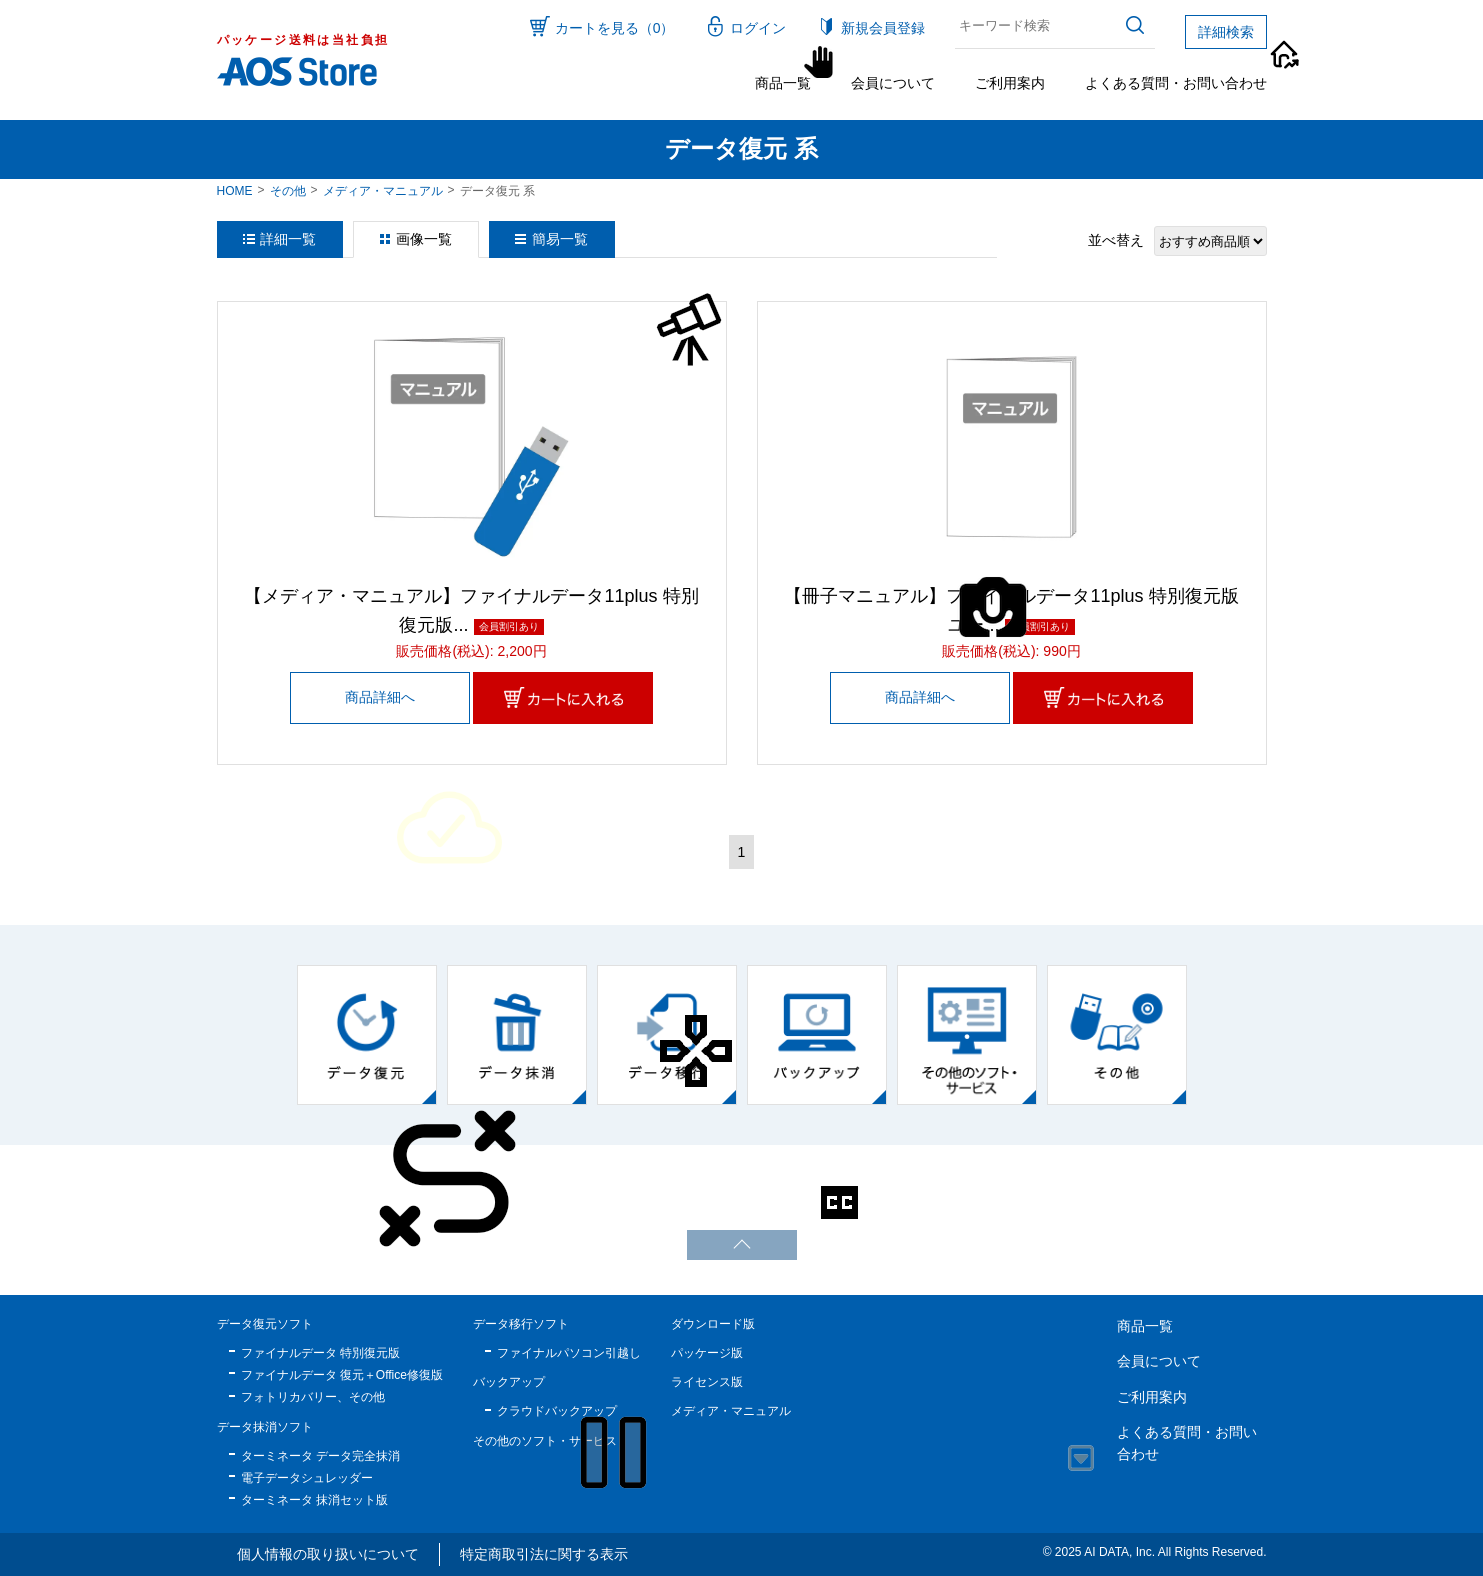  Describe the element at coordinates (818, 62) in the screenshot. I see `stop or pause an action` at that location.